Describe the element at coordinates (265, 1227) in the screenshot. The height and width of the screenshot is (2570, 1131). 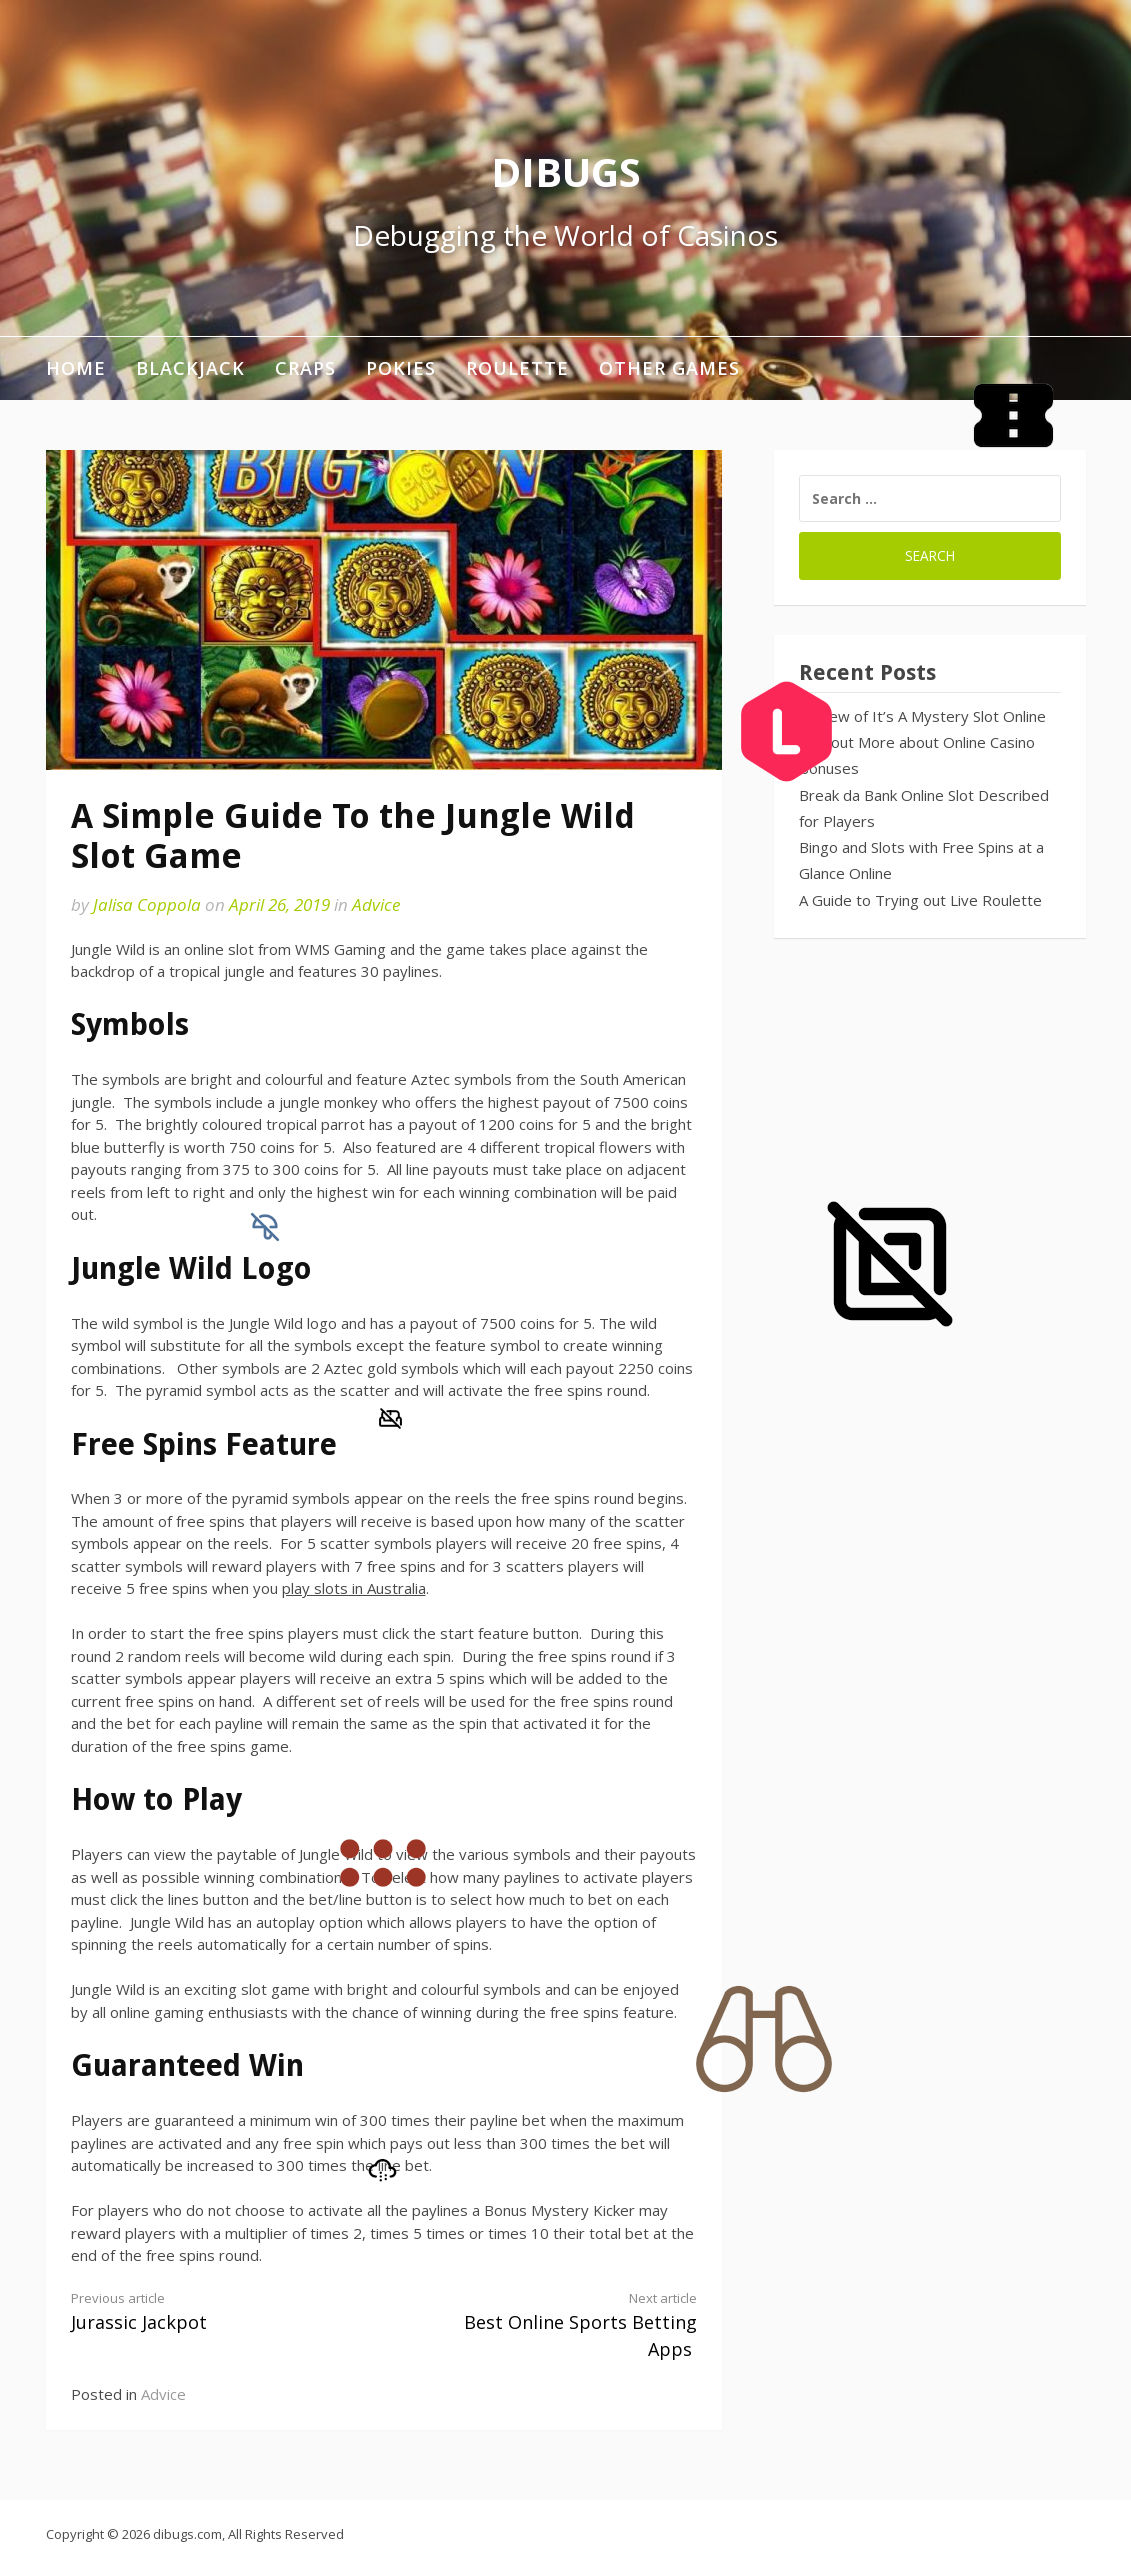
I see `weather protection disabled` at that location.